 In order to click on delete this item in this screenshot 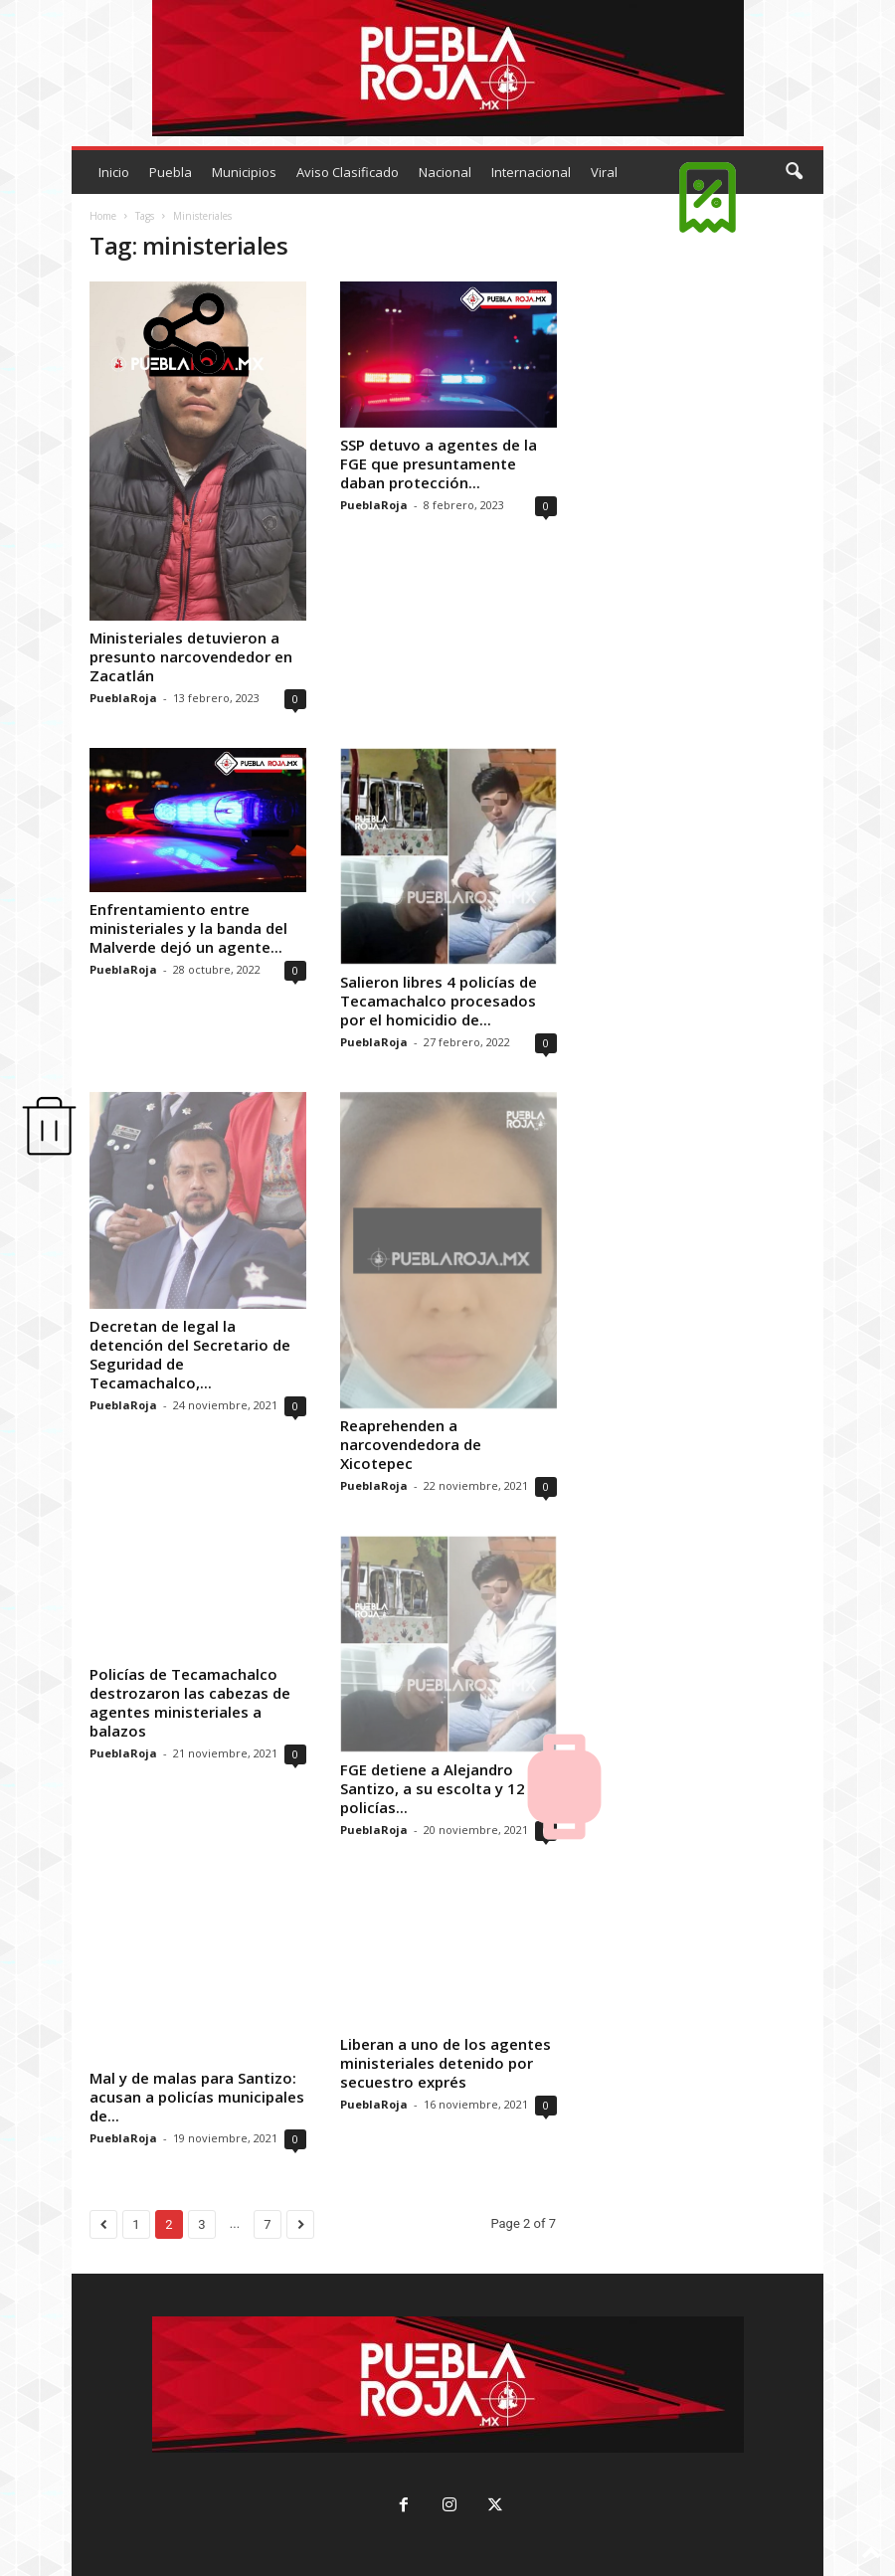, I will do `click(49, 1128)`.